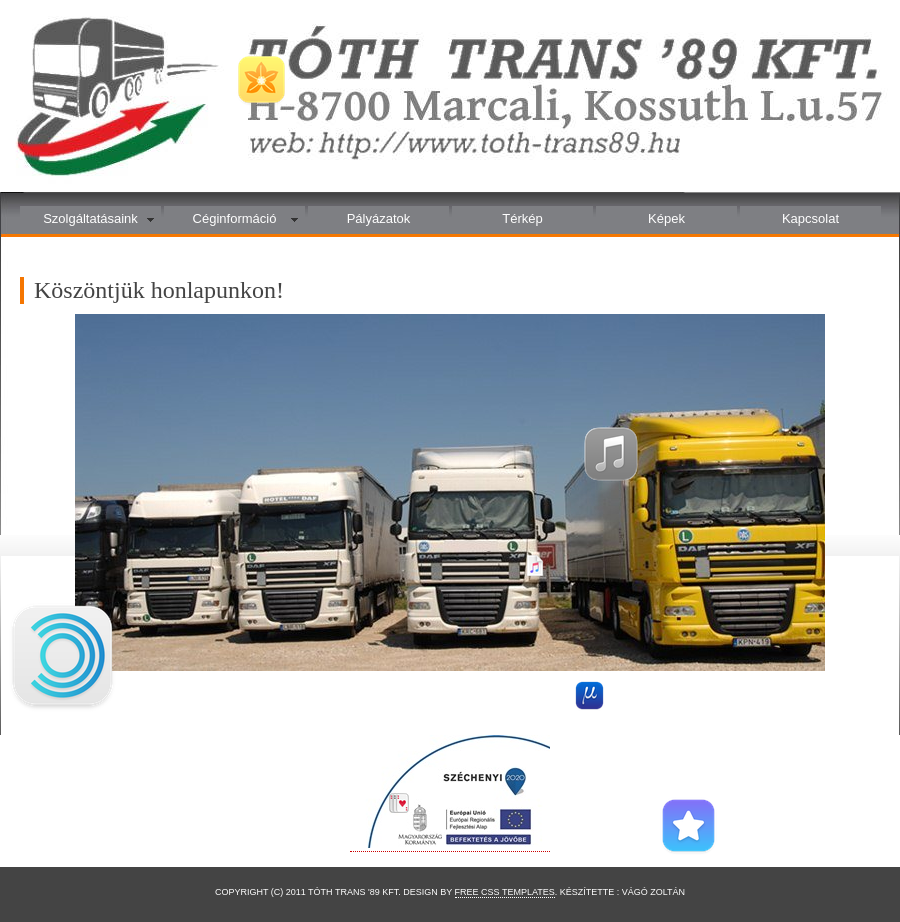  Describe the element at coordinates (688, 825) in the screenshot. I see `open StarUML modeling application` at that location.